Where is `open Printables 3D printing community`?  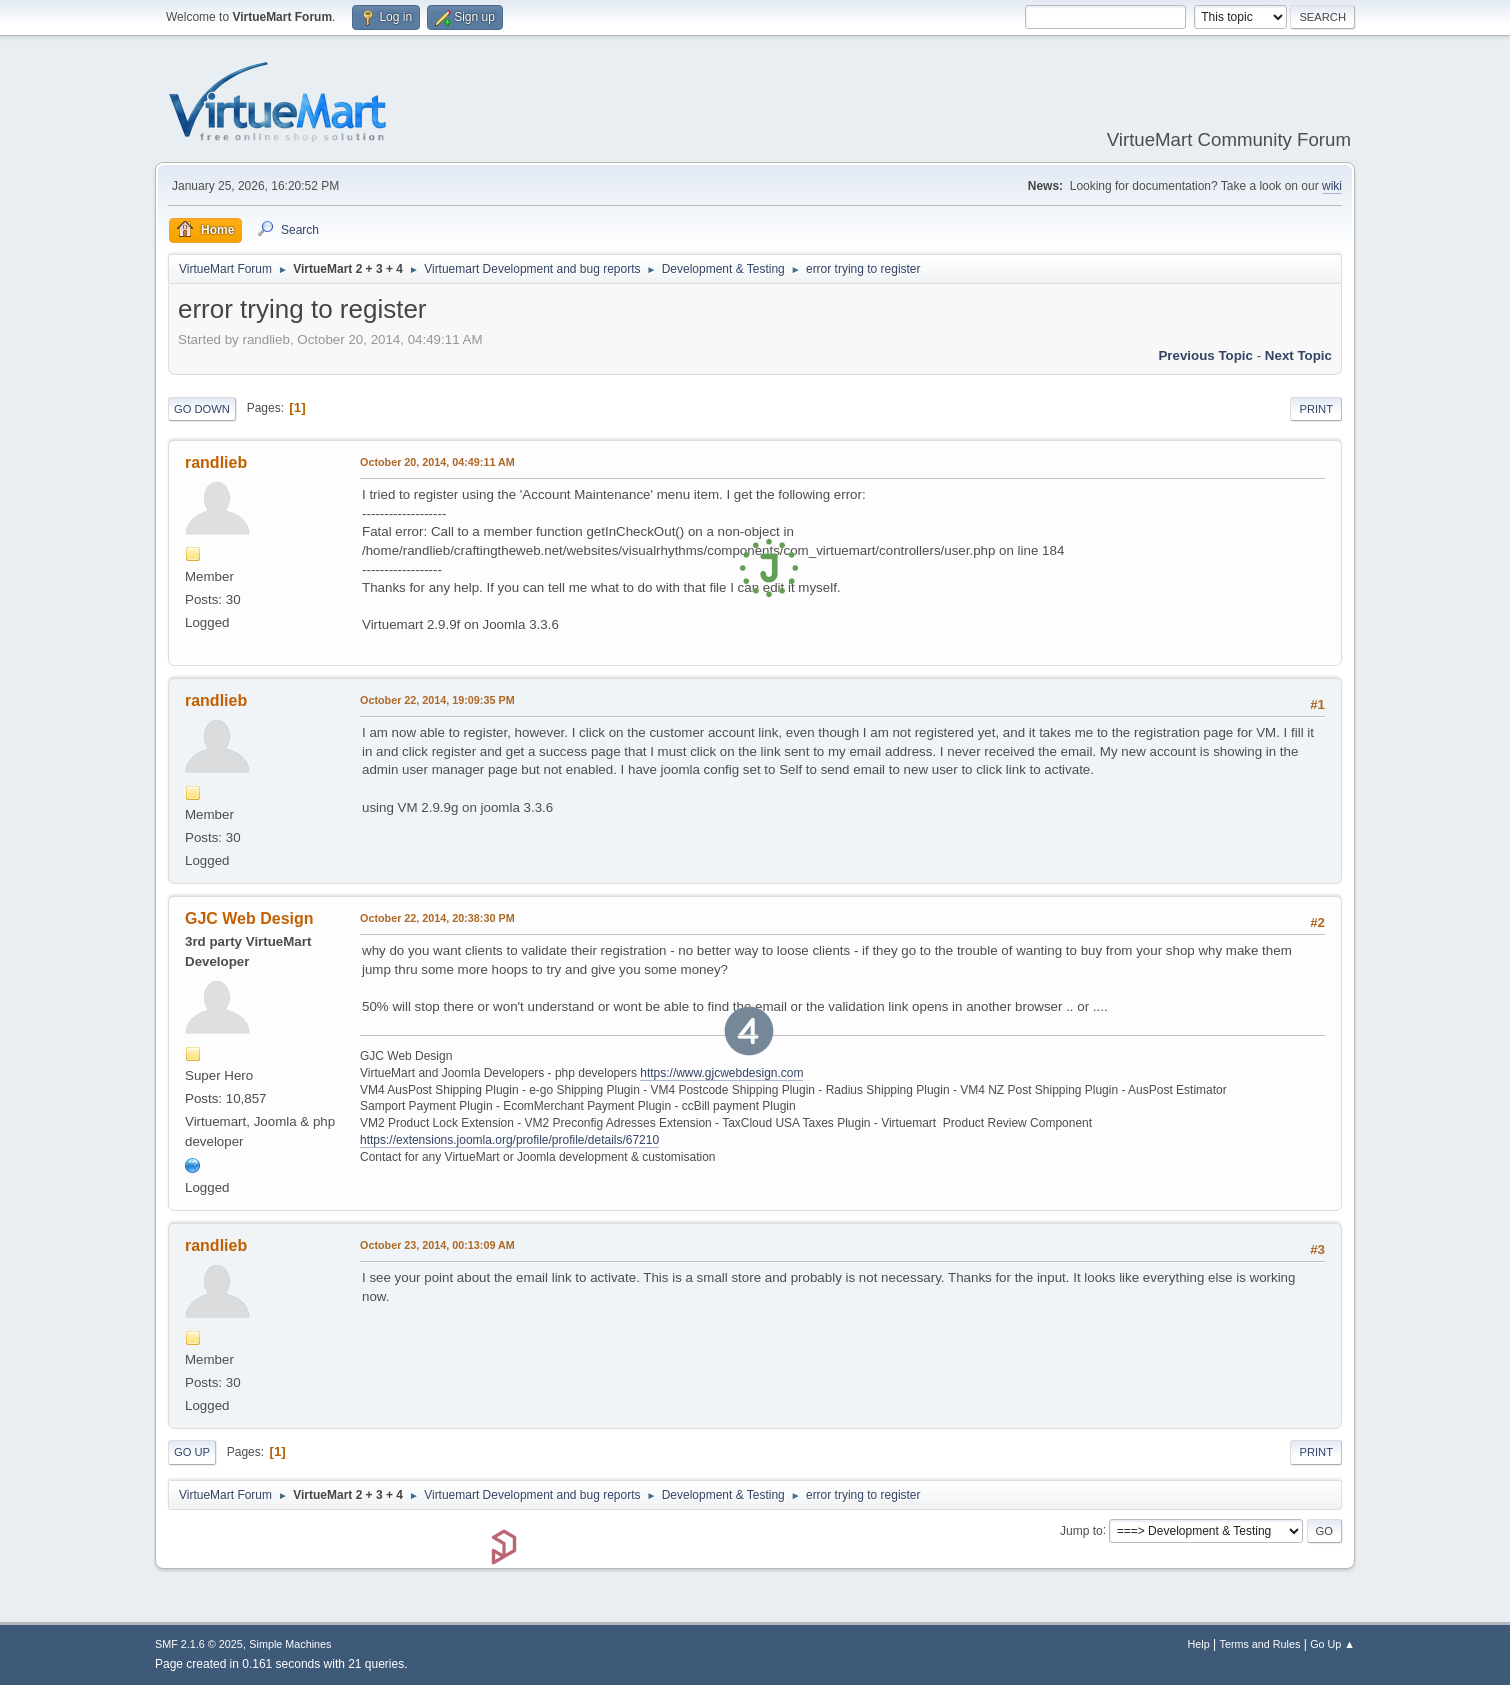
open Printables 3D printing community is located at coordinates (504, 1547).